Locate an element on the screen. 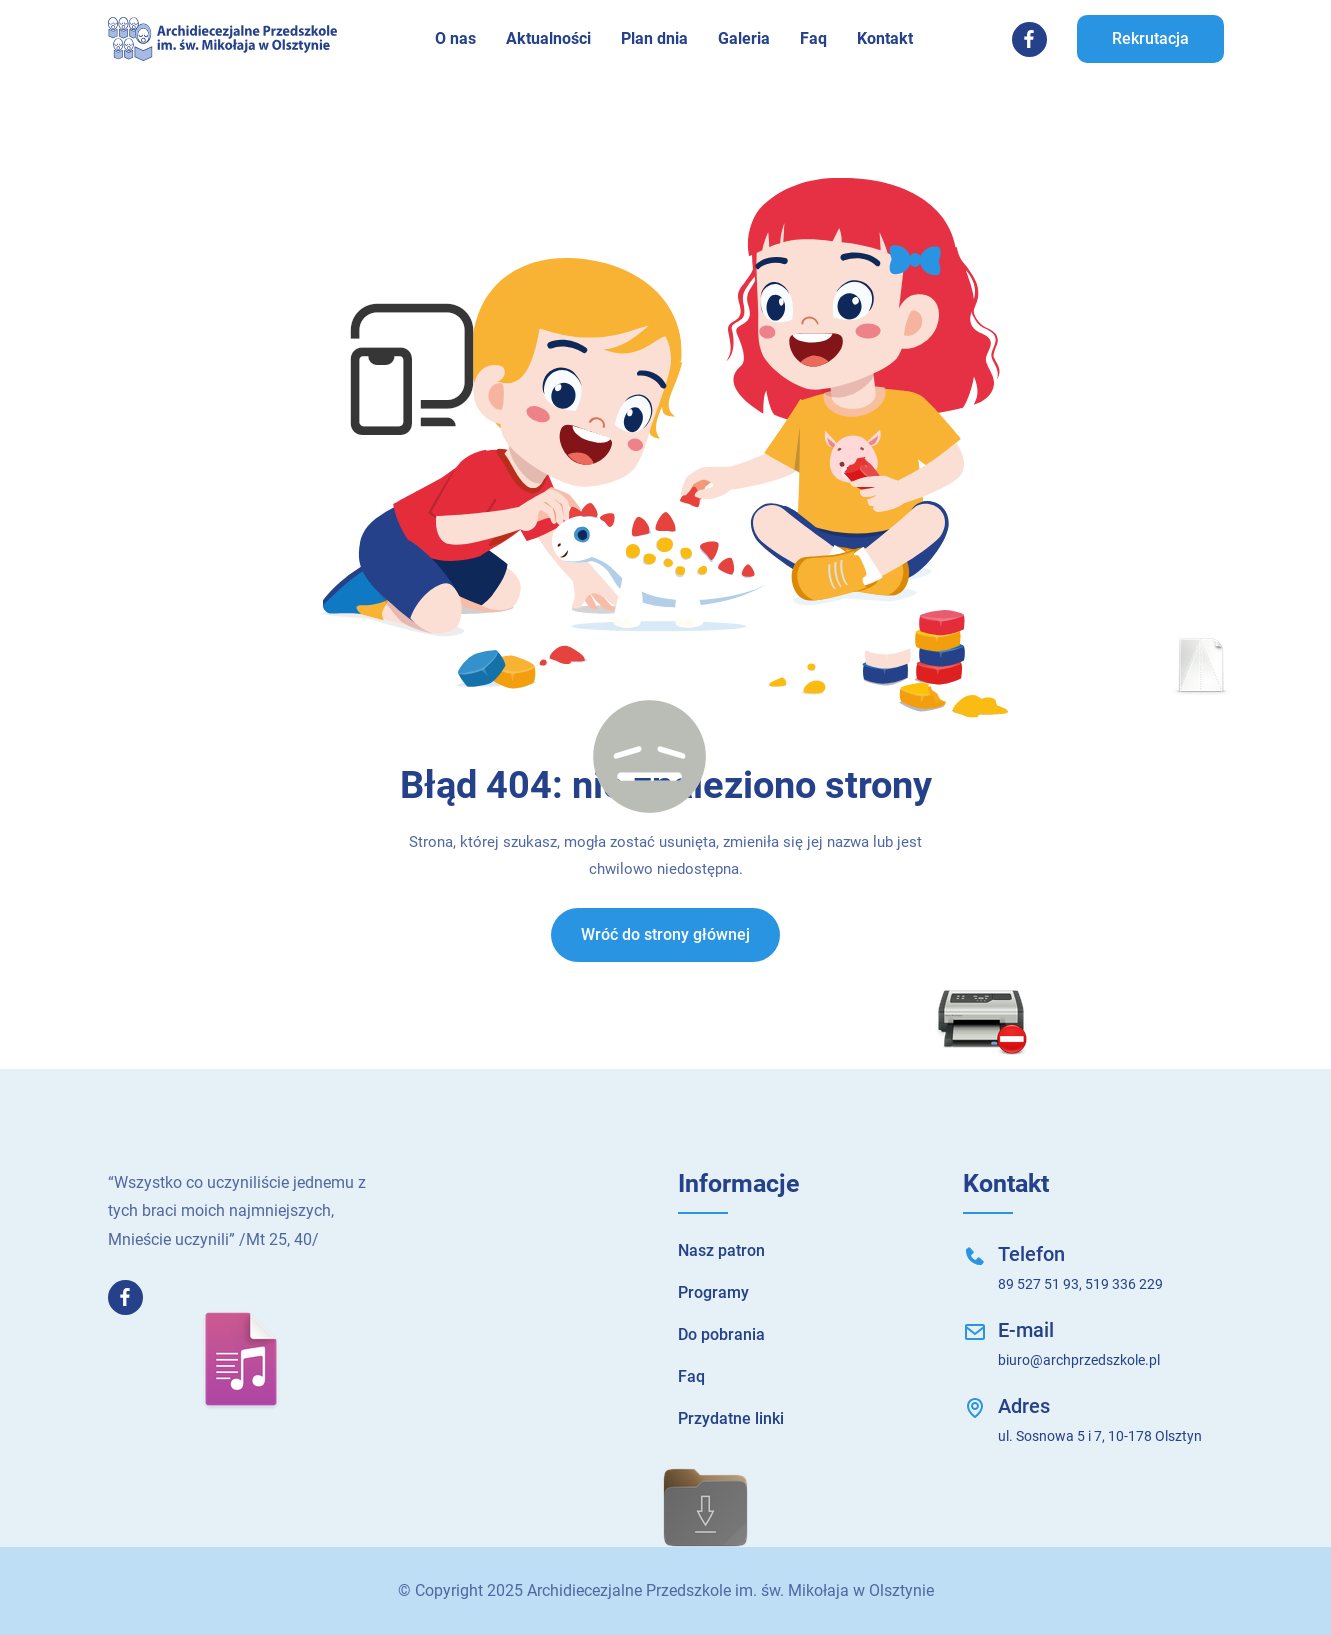 This screenshot has height=1635, width=1331. link or sync devices together is located at coordinates (412, 365).